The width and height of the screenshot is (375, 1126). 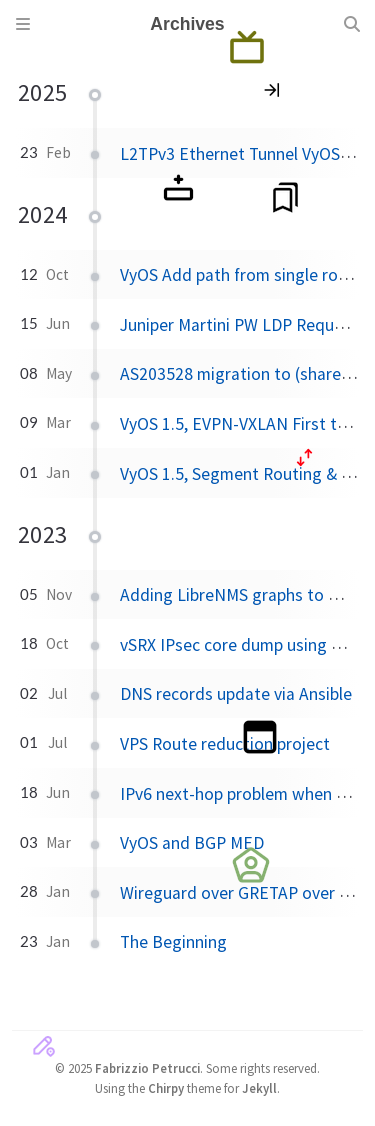 What do you see at coordinates (260, 737) in the screenshot?
I see `toggle the navigation bar visibility` at bounding box center [260, 737].